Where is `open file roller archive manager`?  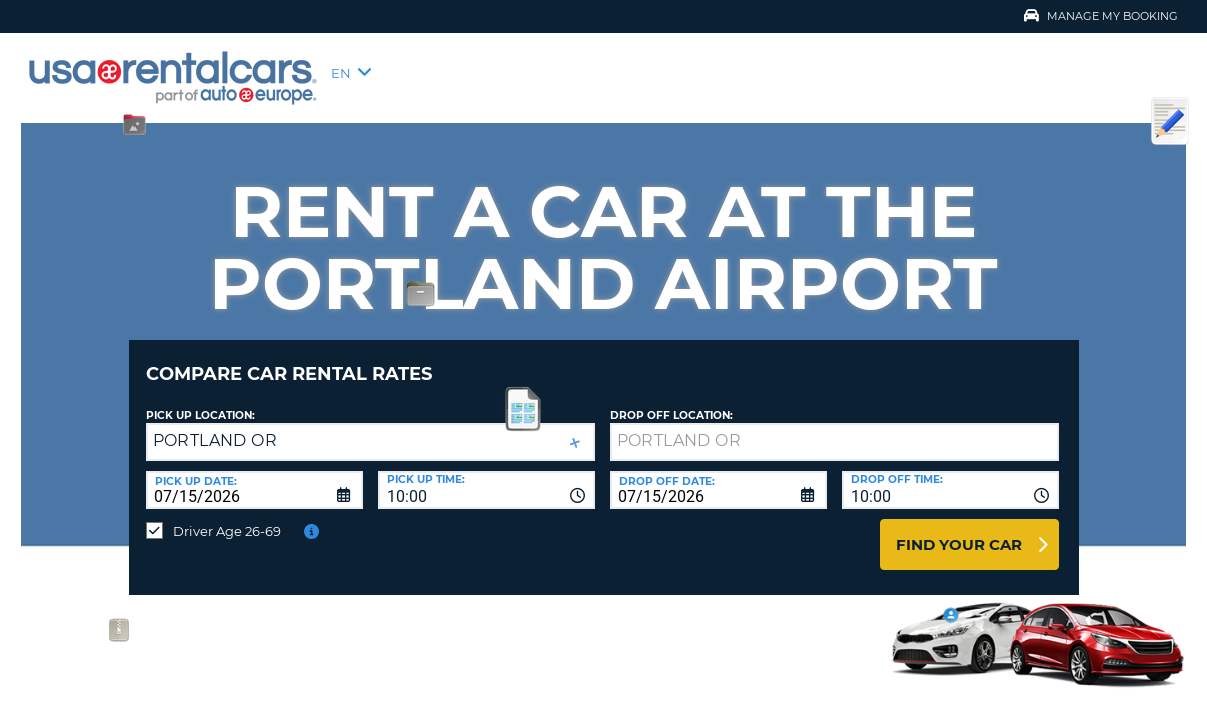 open file roller archive manager is located at coordinates (119, 630).